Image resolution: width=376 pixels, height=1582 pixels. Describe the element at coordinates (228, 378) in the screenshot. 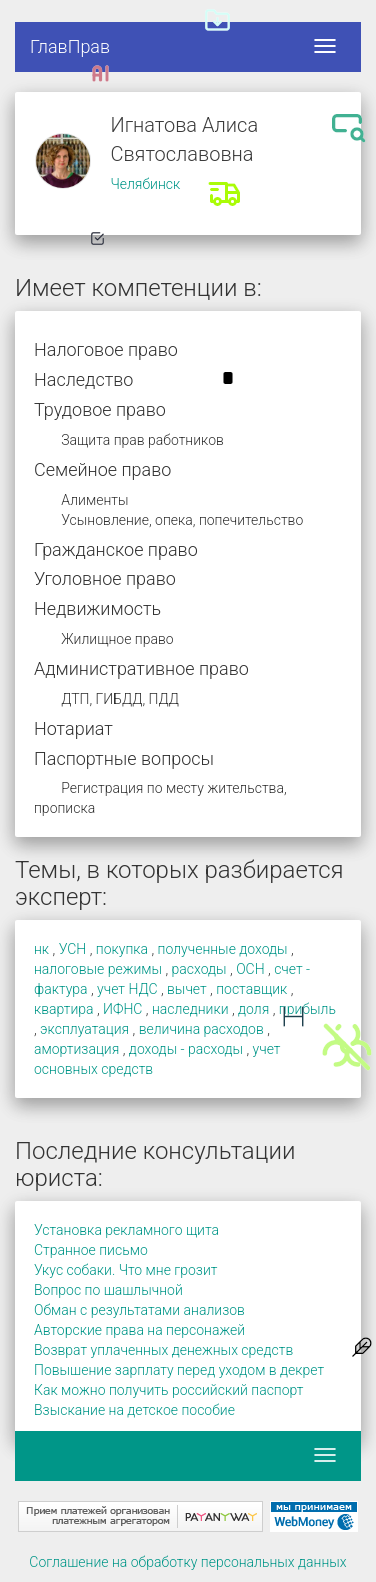

I see `switch to portrait orientation` at that location.